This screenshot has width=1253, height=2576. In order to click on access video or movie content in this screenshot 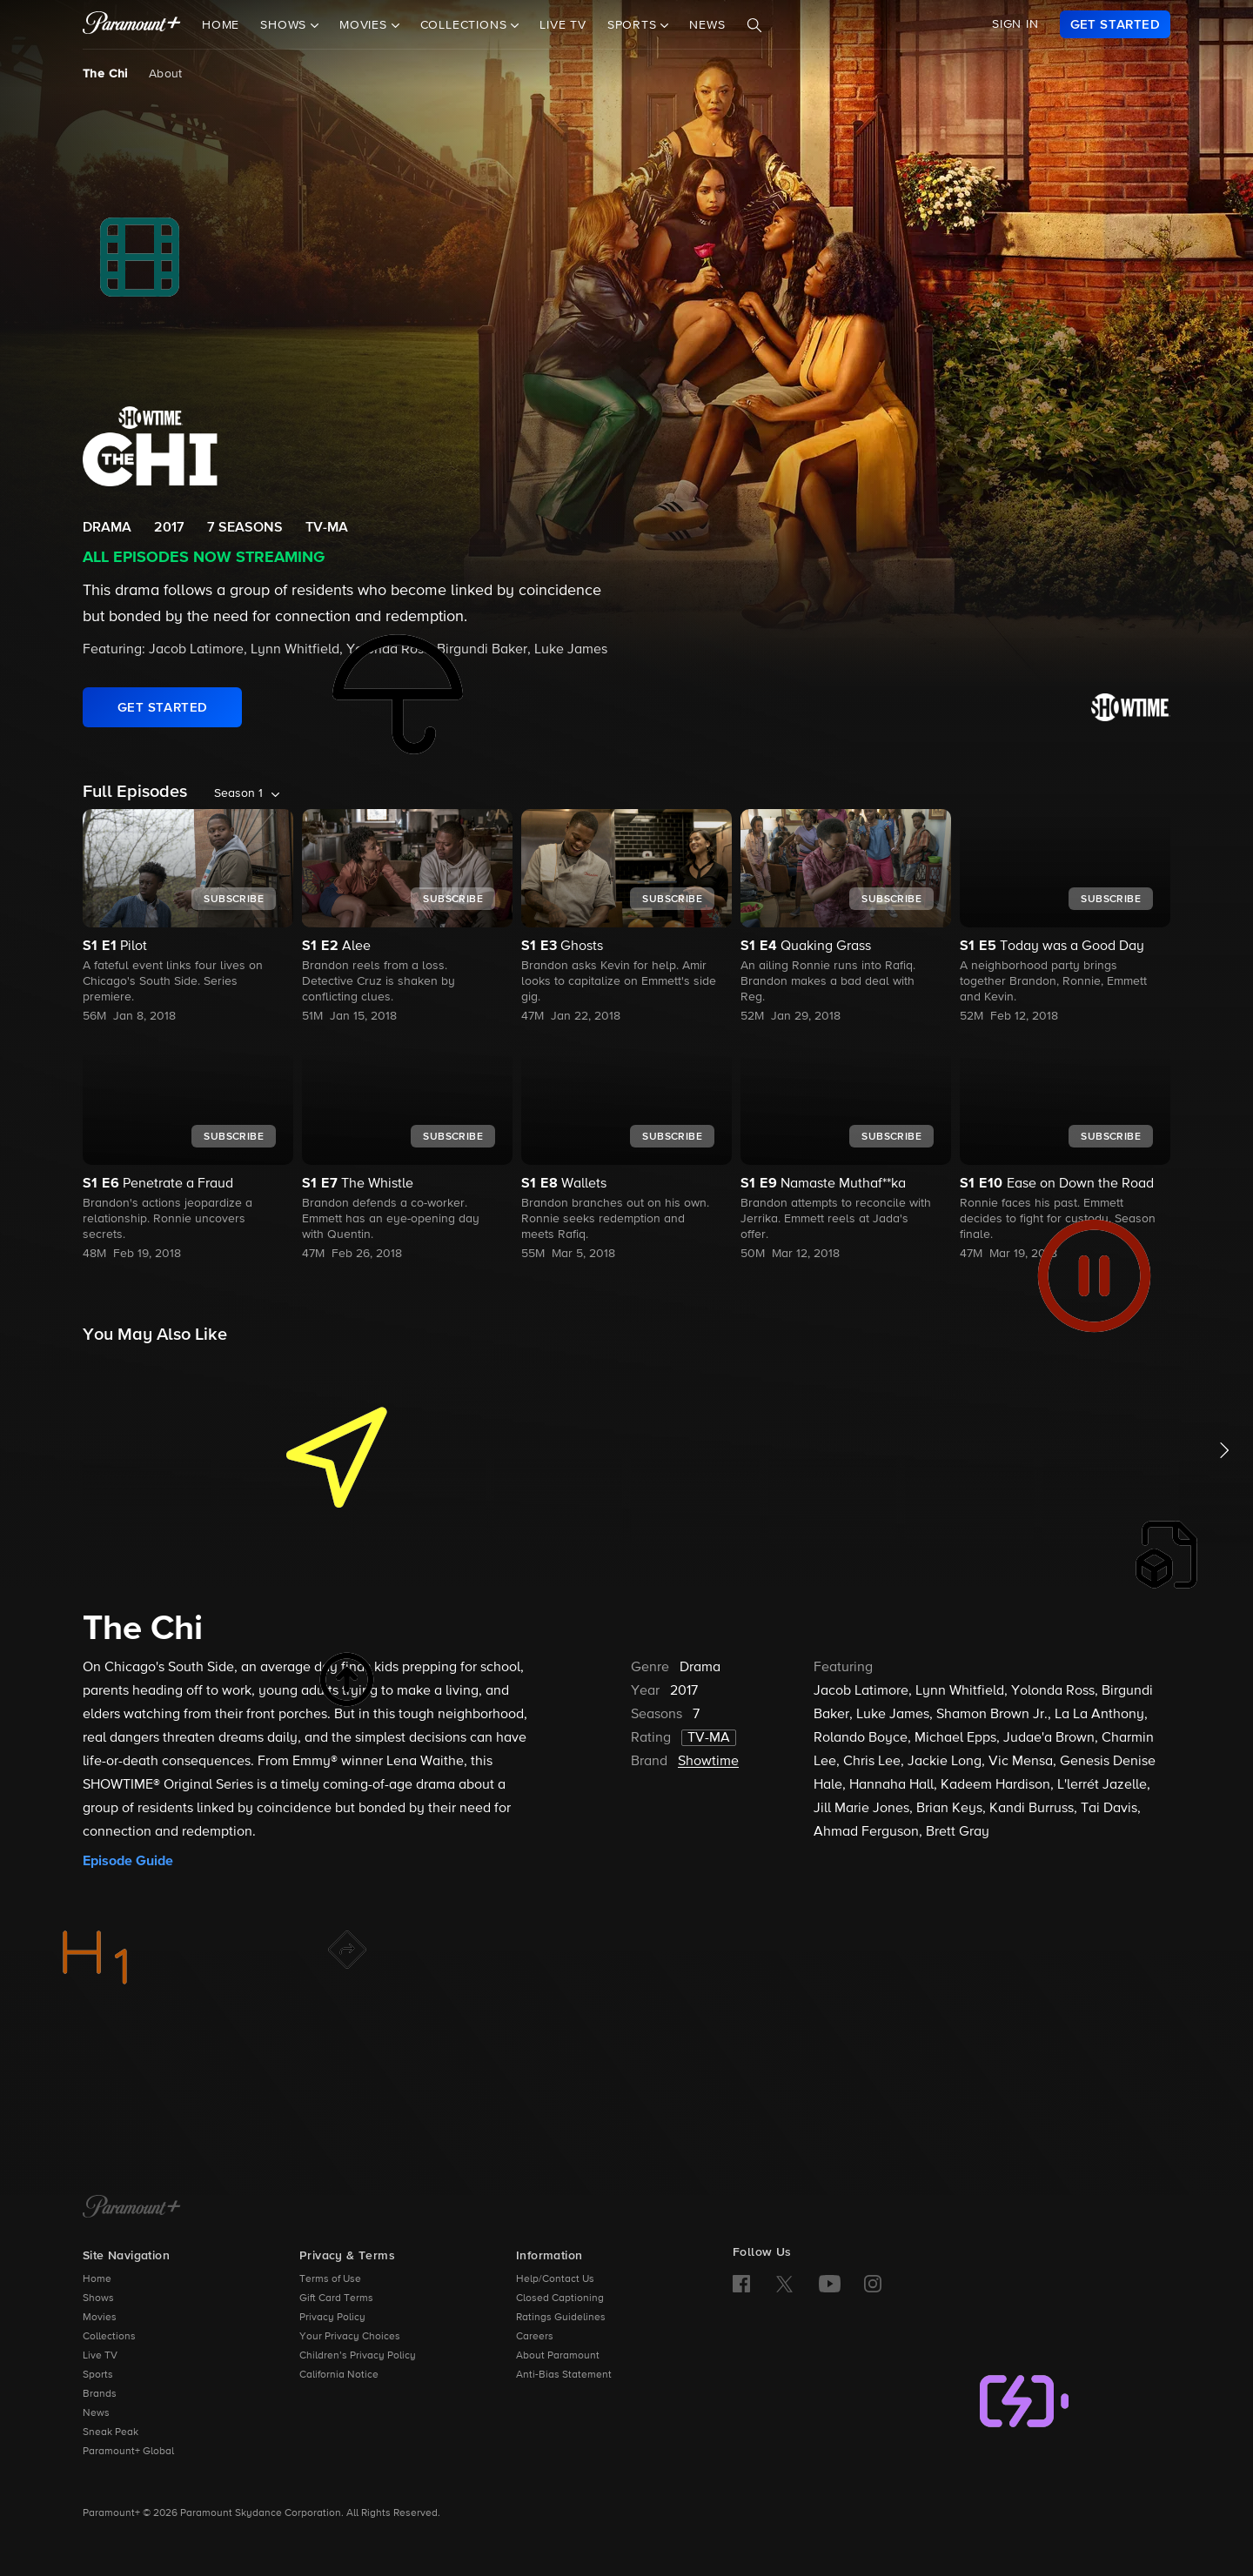, I will do `click(139, 257)`.